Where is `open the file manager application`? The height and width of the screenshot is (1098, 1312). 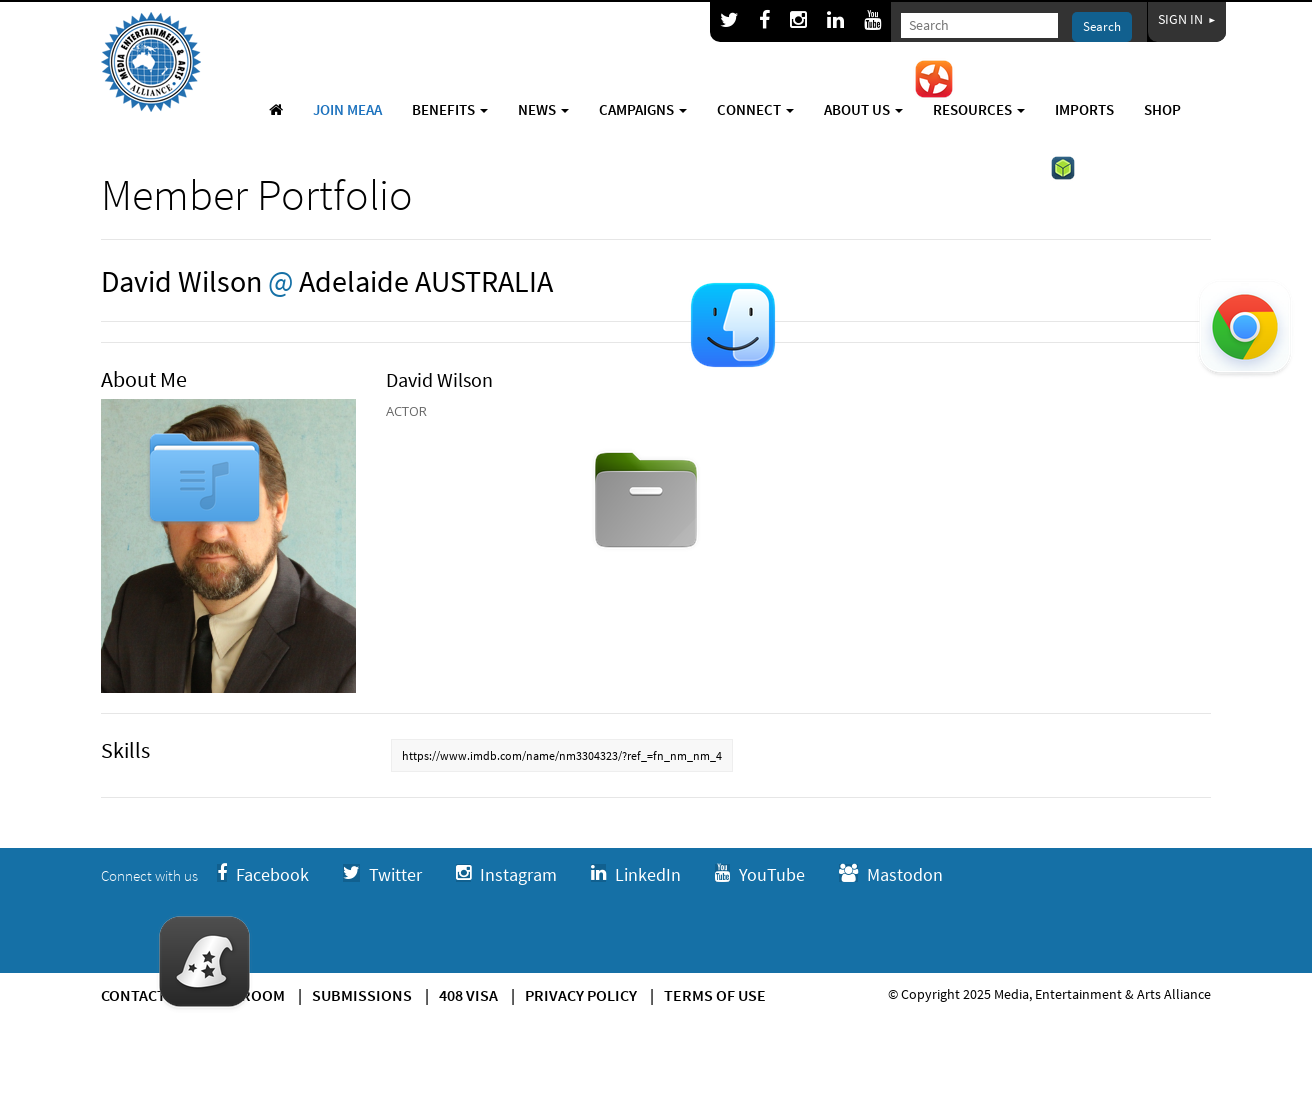 open the file manager application is located at coordinates (646, 500).